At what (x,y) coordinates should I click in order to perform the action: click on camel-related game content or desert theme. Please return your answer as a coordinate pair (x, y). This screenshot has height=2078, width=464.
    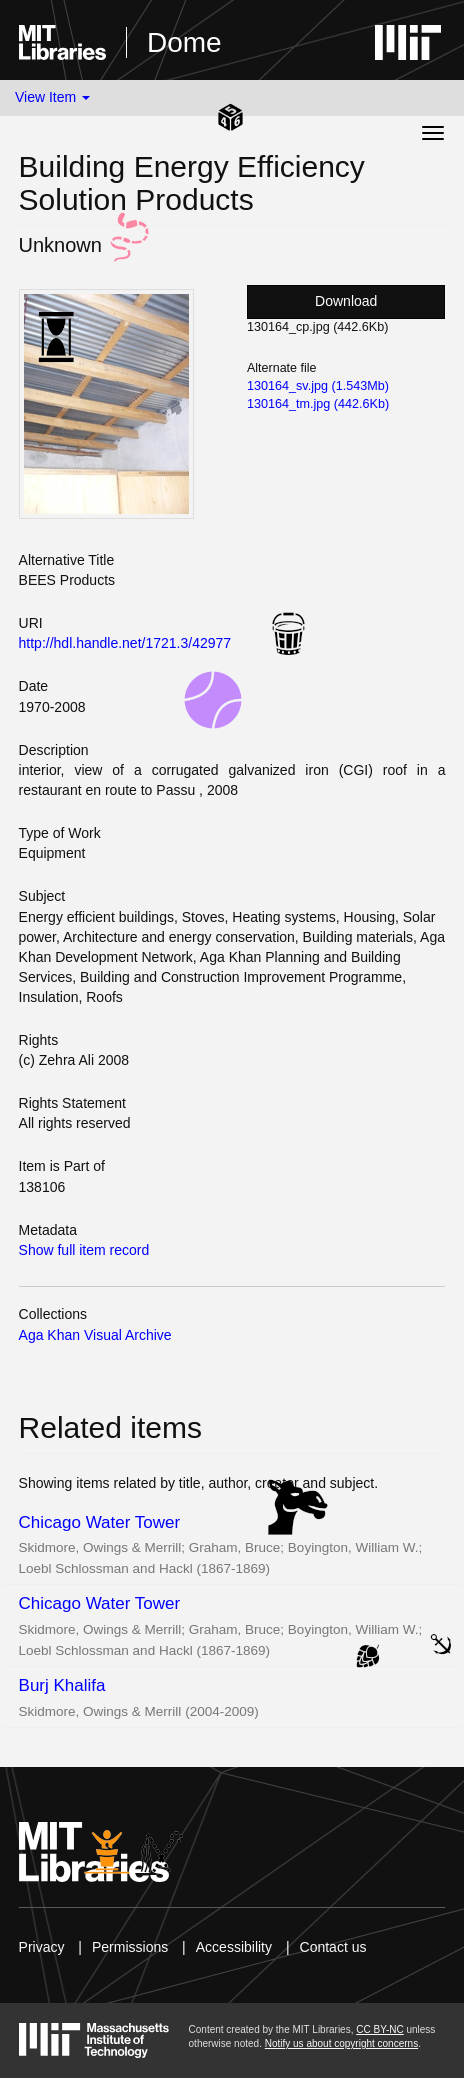
    Looking at the image, I should click on (298, 1505).